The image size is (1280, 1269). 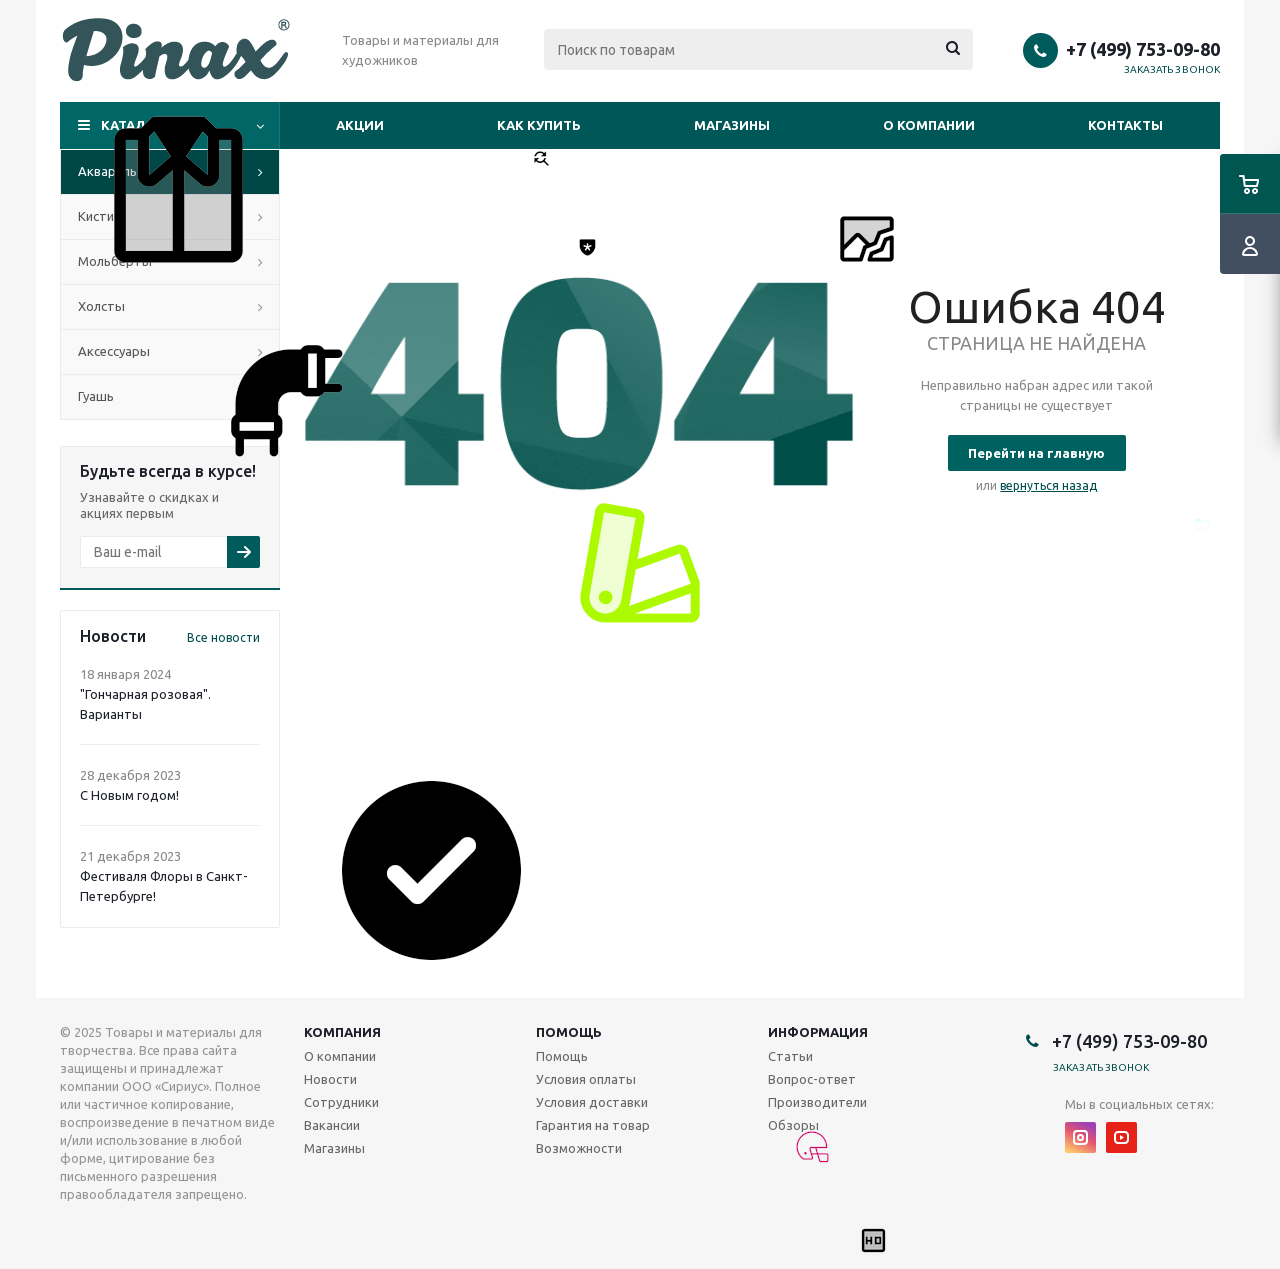 What do you see at coordinates (587, 246) in the screenshot?
I see `indicates premium or starred security feature` at bounding box center [587, 246].